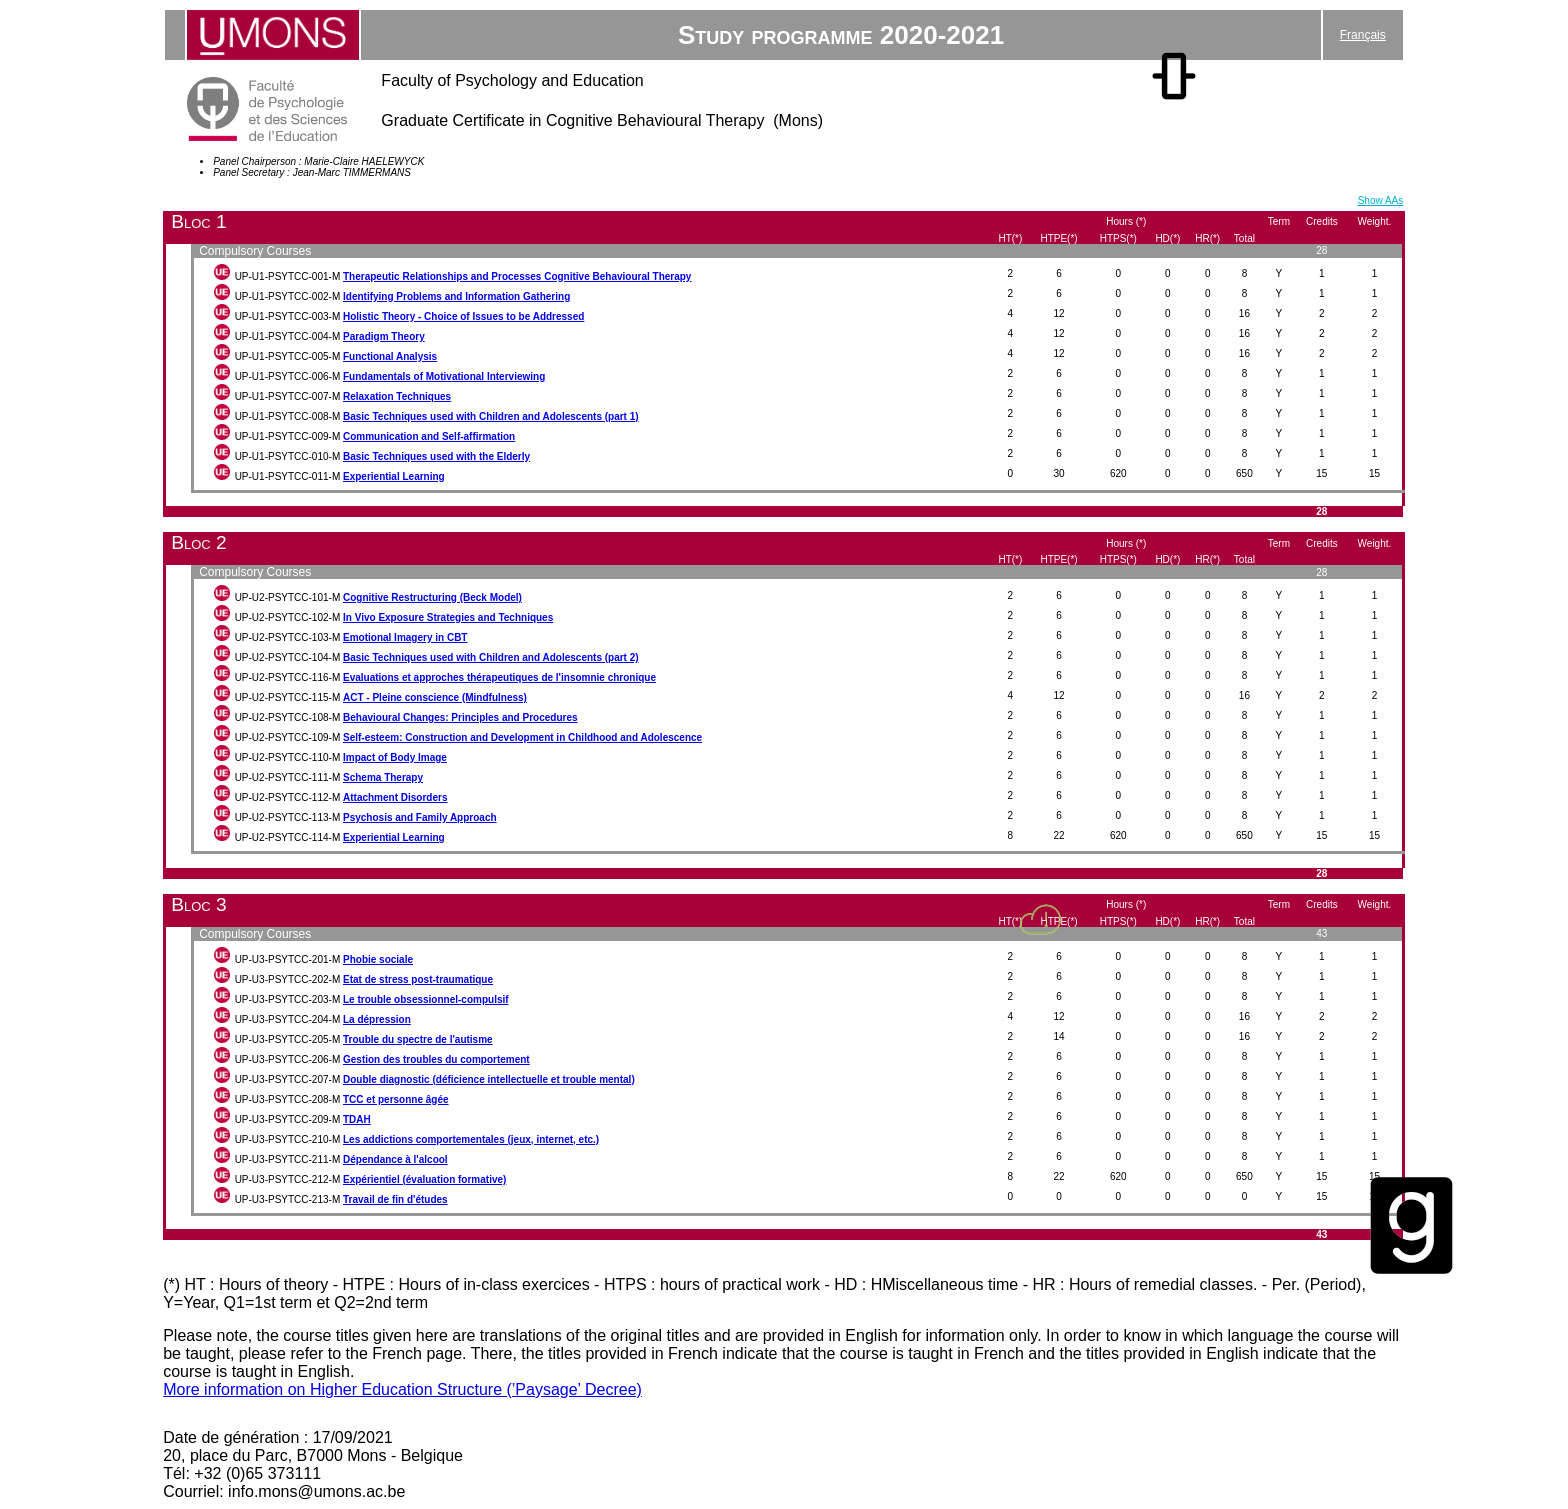  What do you see at coordinates (1174, 76) in the screenshot?
I see `center align object vertically` at bounding box center [1174, 76].